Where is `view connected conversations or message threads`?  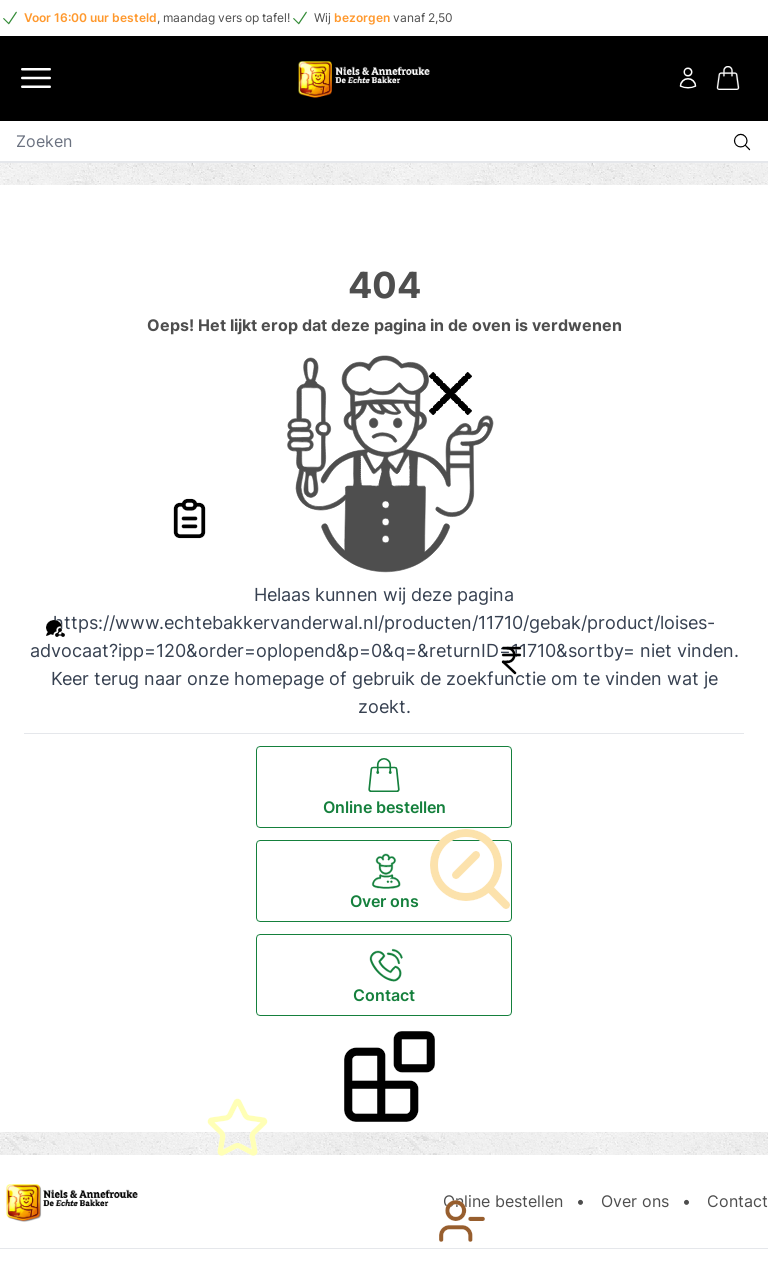
view connected conversations or message threads is located at coordinates (55, 628).